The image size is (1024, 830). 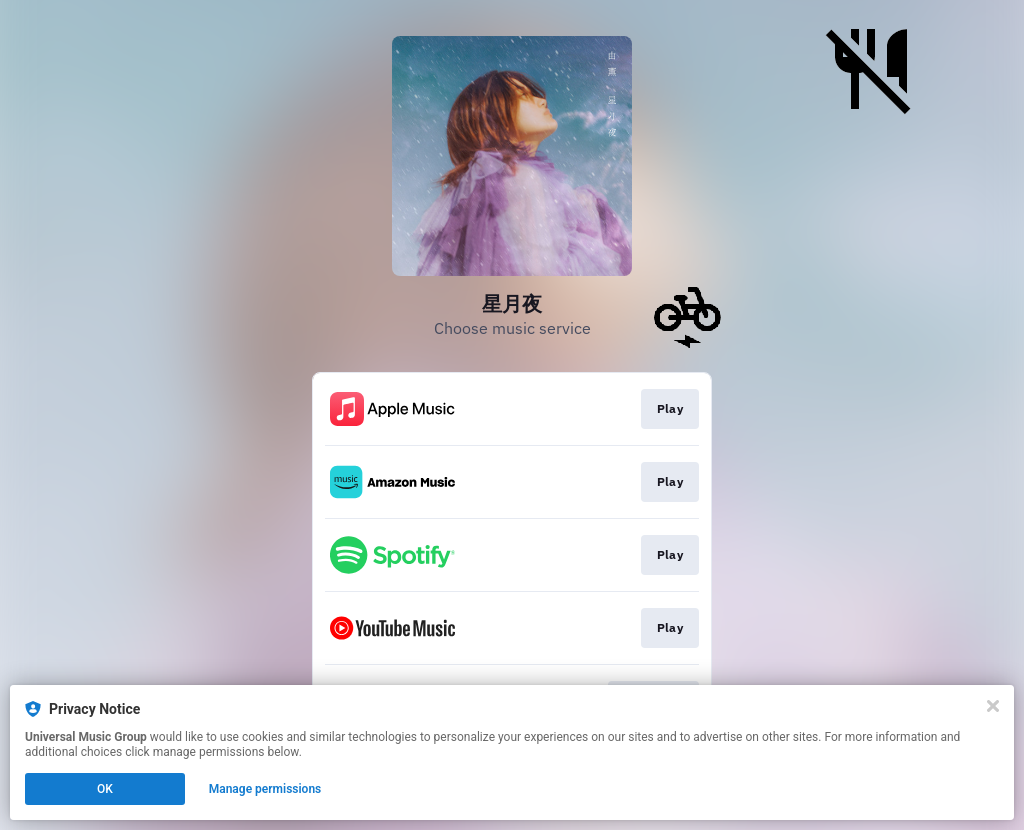 I want to click on select electric bike as transportation mode, so click(x=687, y=317).